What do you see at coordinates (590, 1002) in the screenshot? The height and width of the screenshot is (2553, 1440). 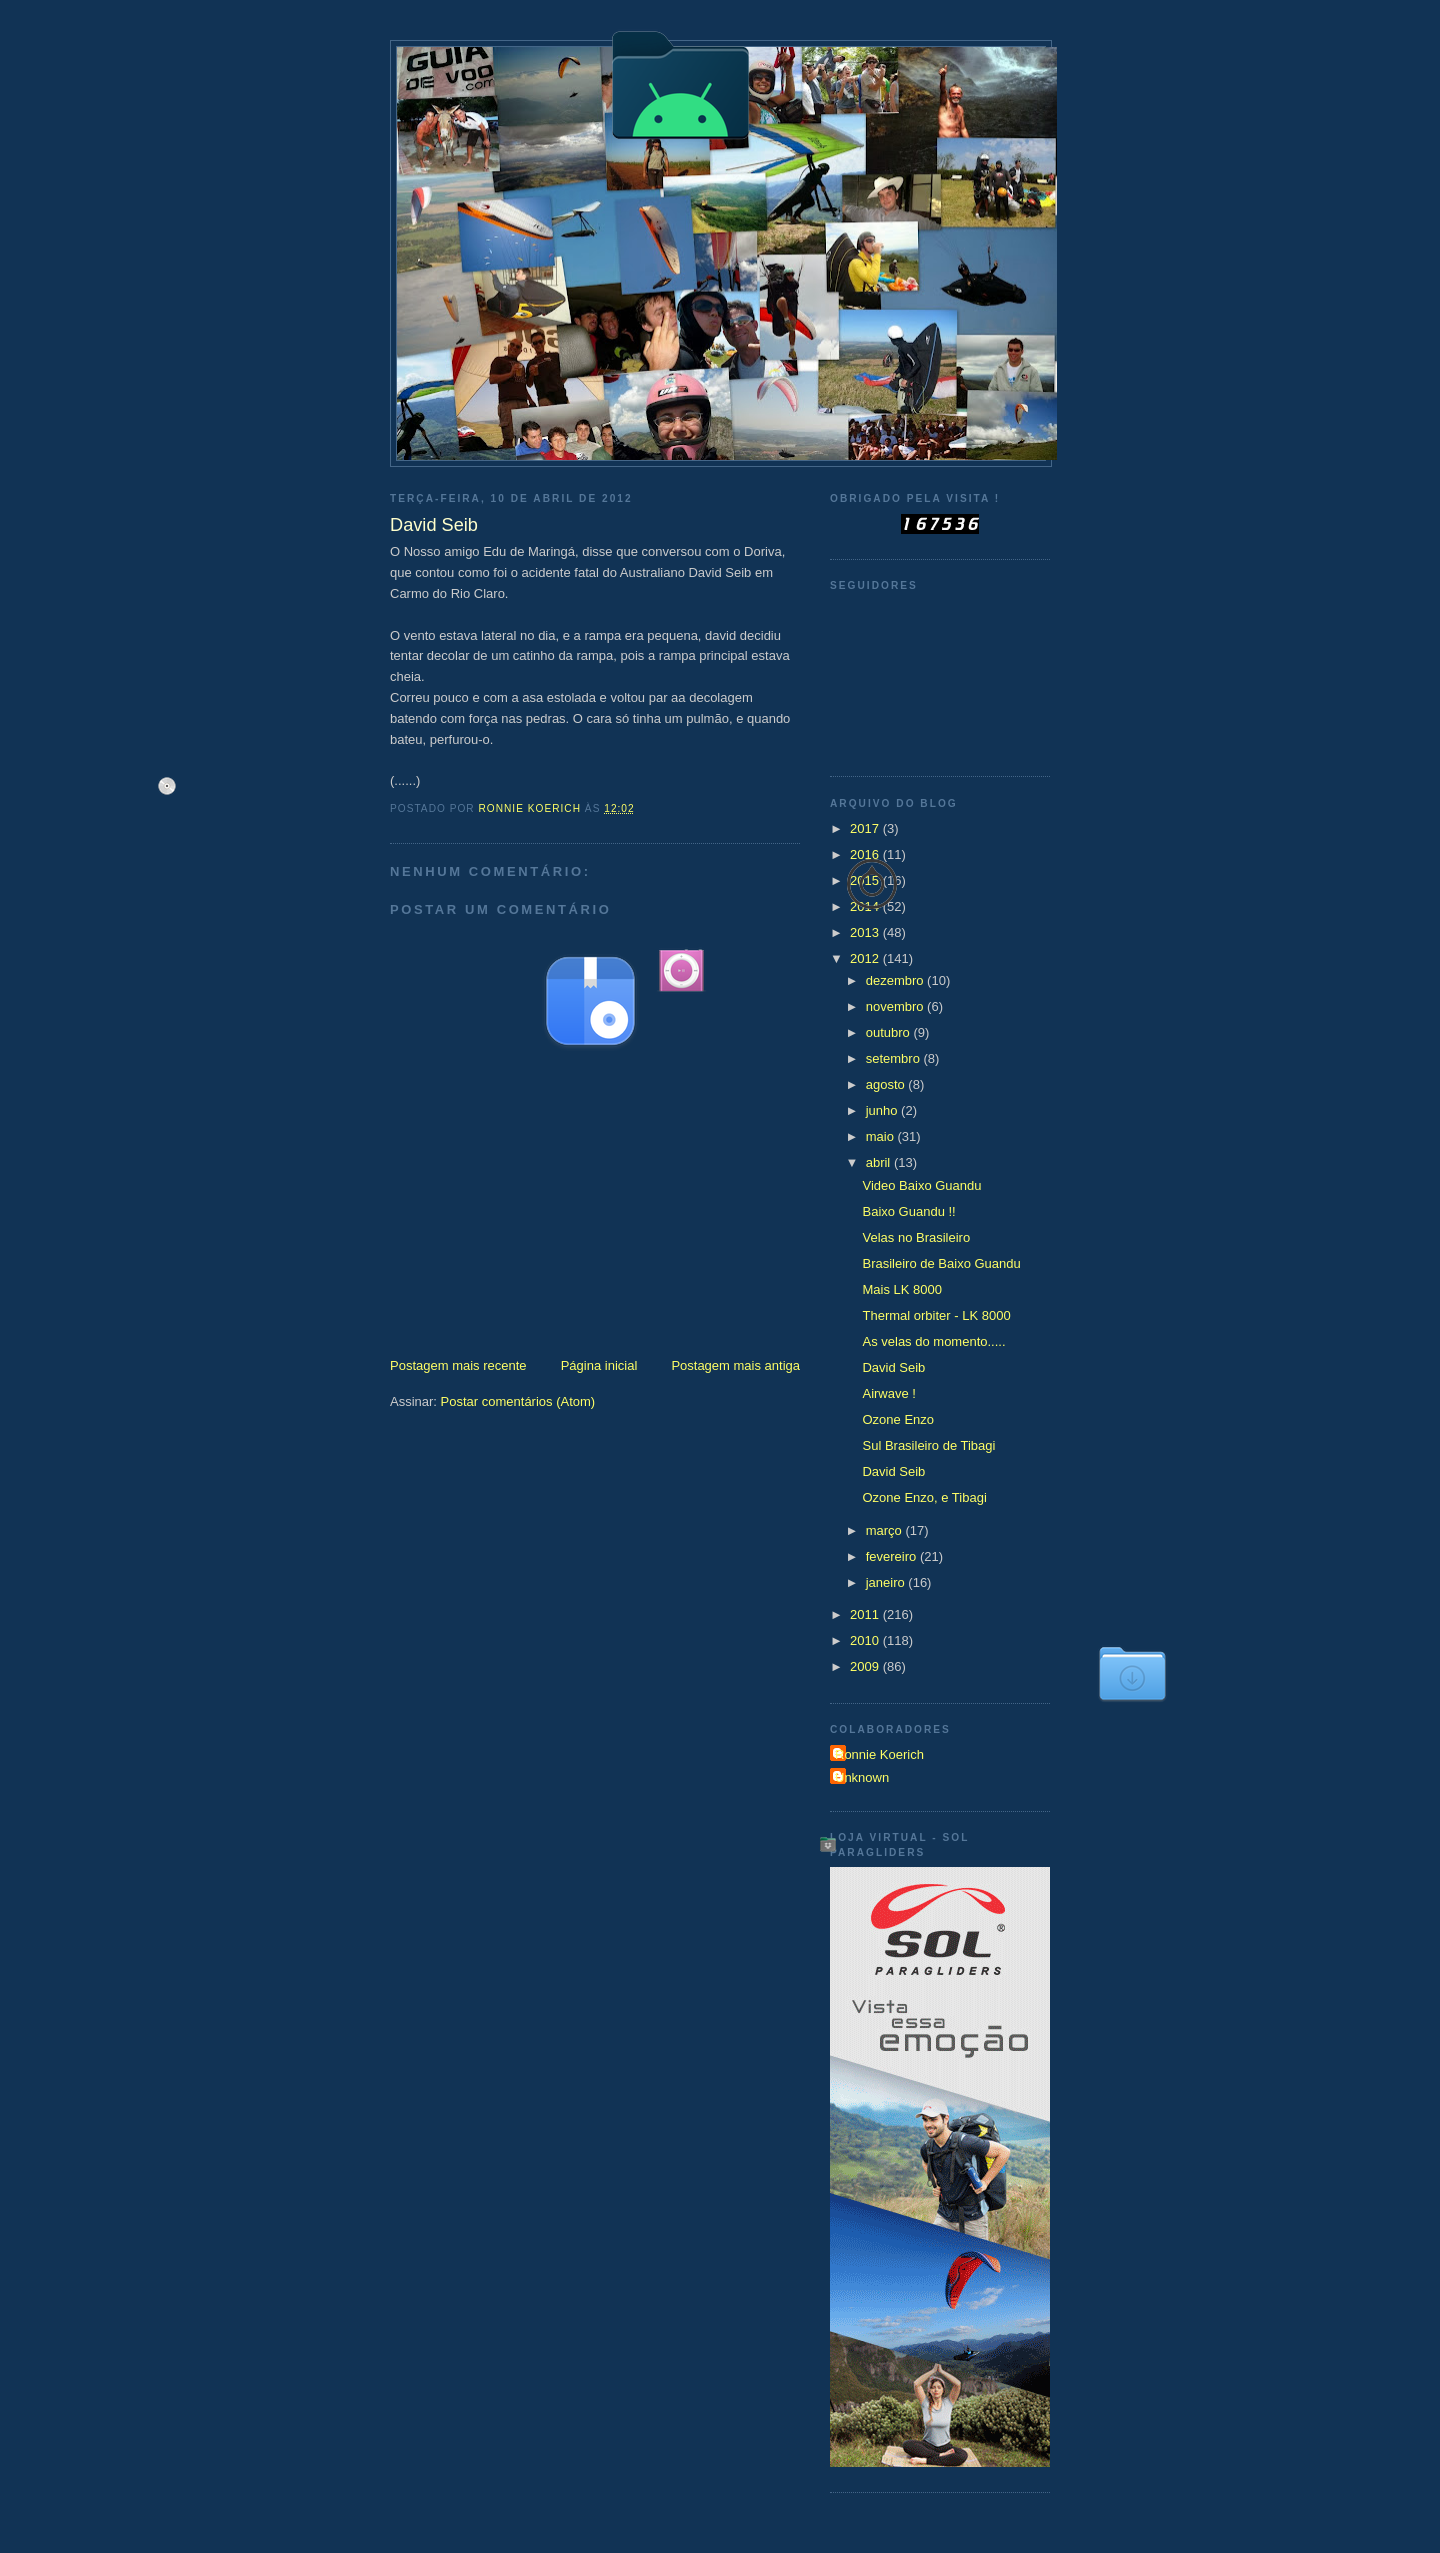 I see `access input source or keyboard layout settings` at bounding box center [590, 1002].